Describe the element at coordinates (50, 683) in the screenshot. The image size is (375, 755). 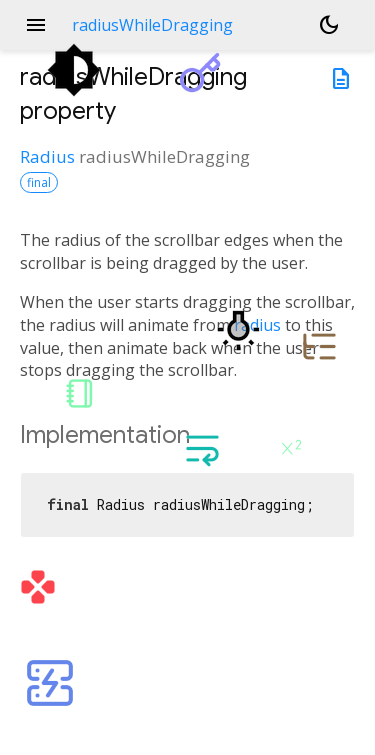
I see `indicates server failure or crash` at that location.